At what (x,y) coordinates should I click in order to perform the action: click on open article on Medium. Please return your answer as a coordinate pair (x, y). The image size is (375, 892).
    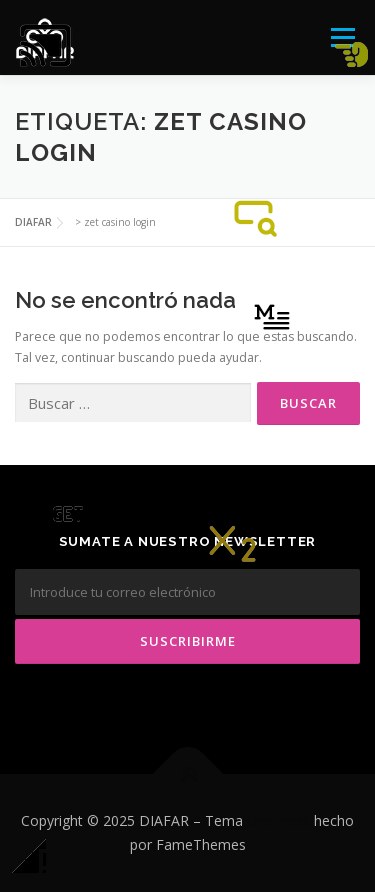
    Looking at the image, I should click on (272, 317).